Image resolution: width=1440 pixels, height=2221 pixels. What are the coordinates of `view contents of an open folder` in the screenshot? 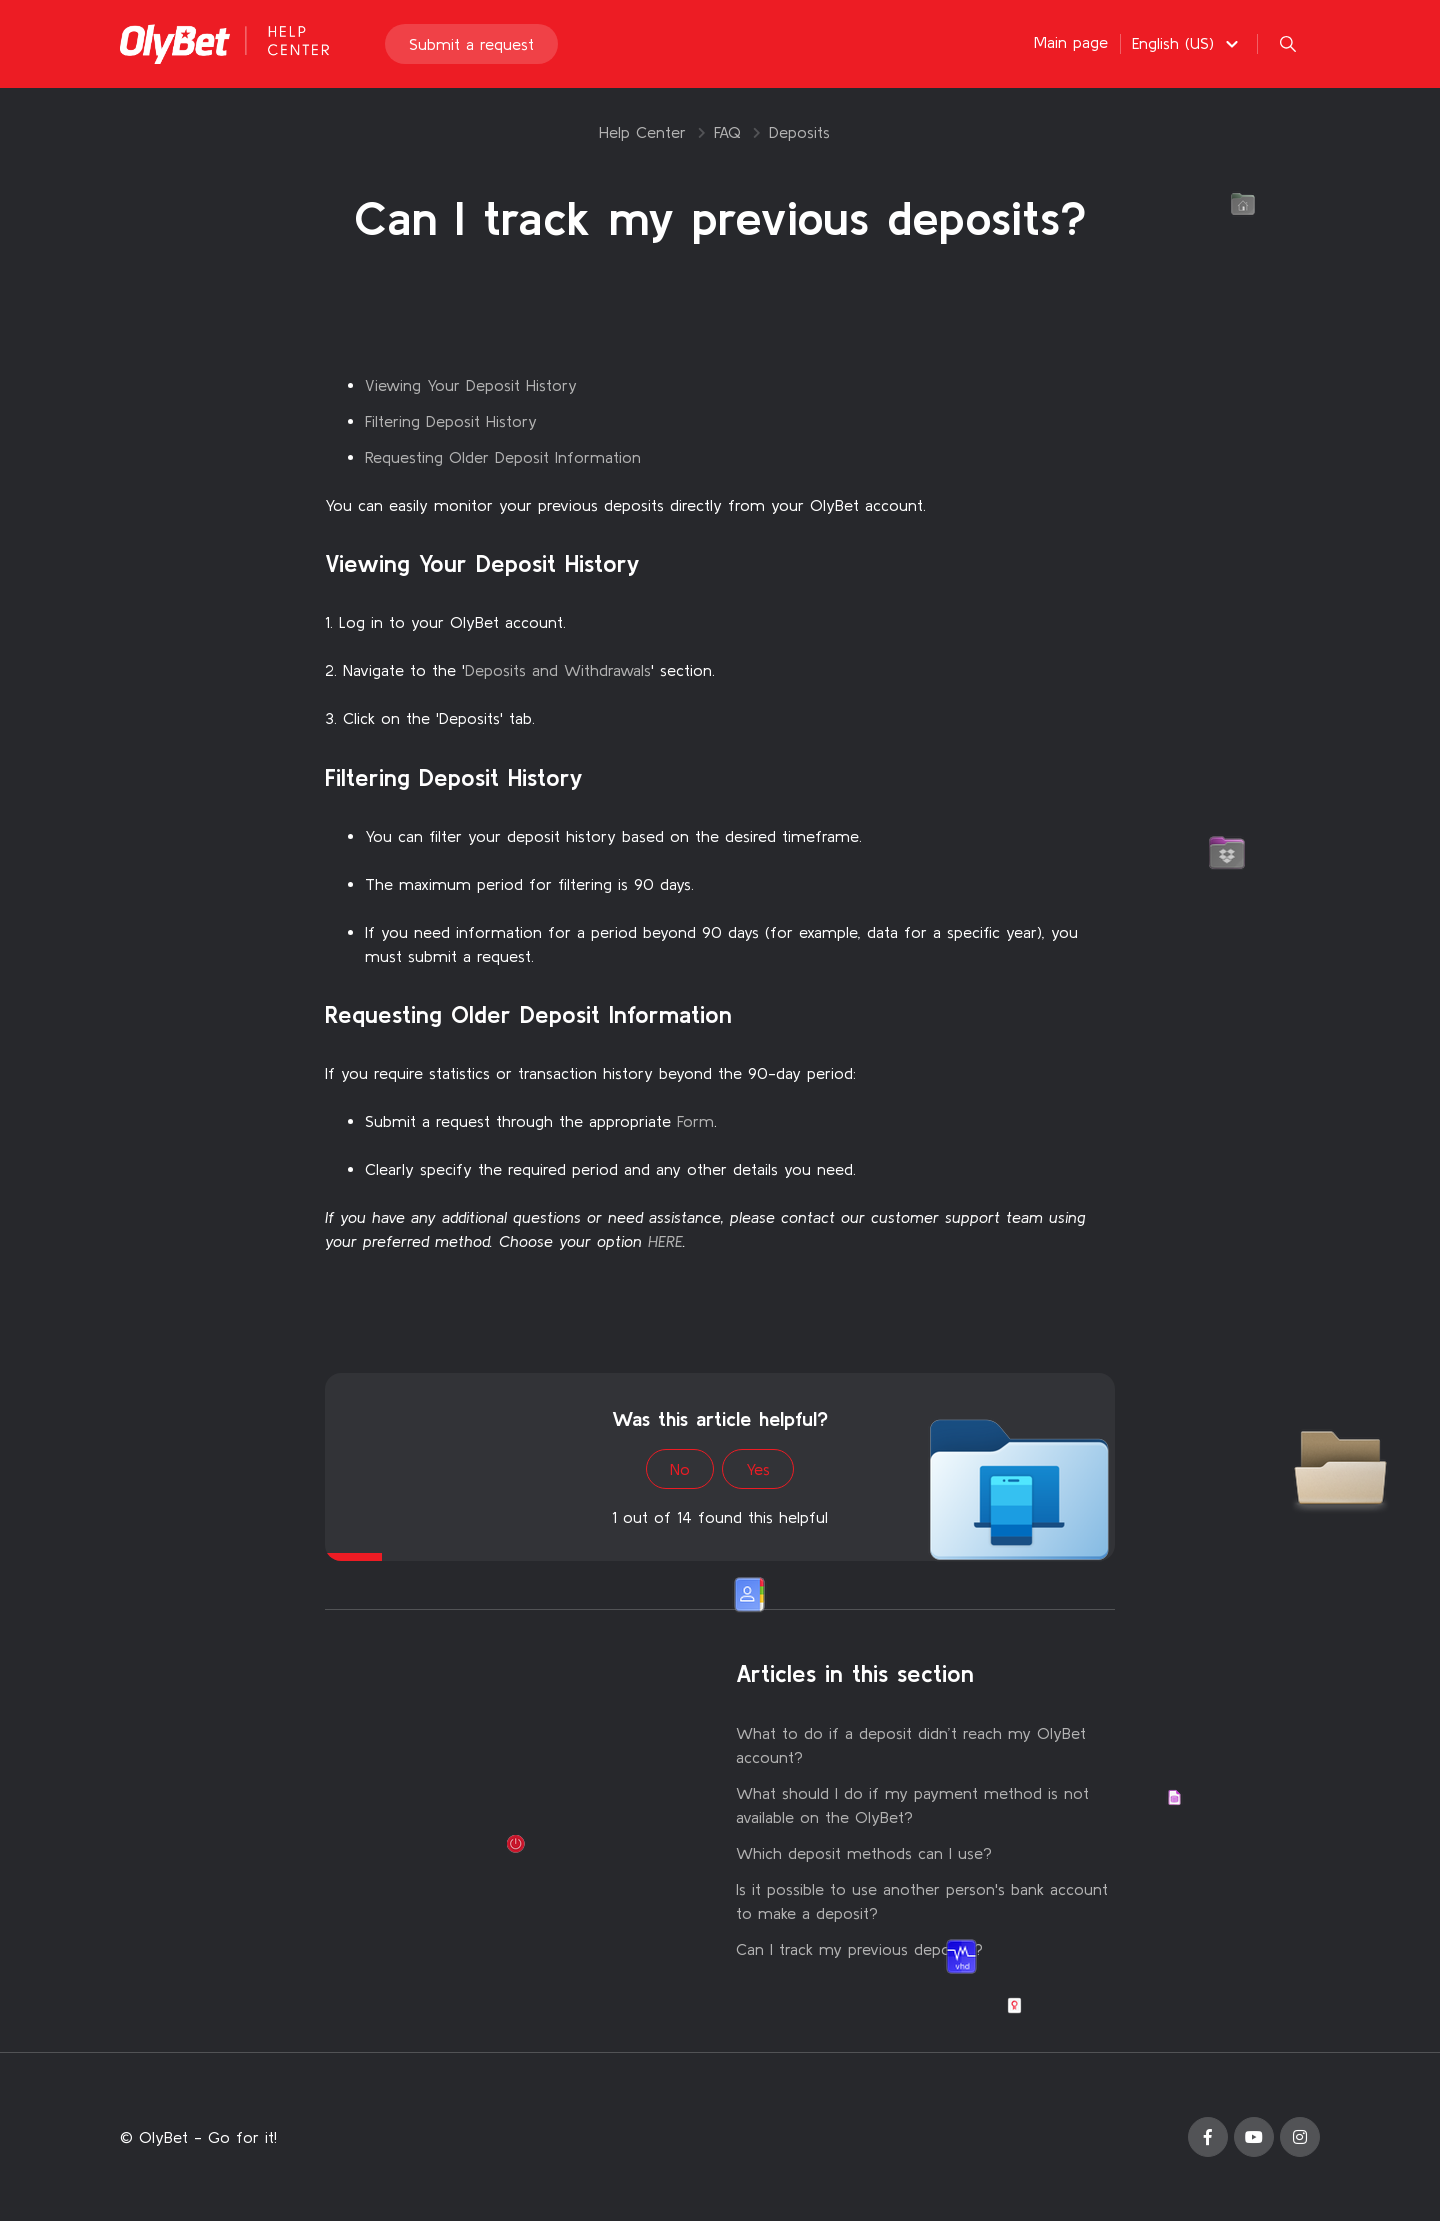 It's located at (1340, 1472).